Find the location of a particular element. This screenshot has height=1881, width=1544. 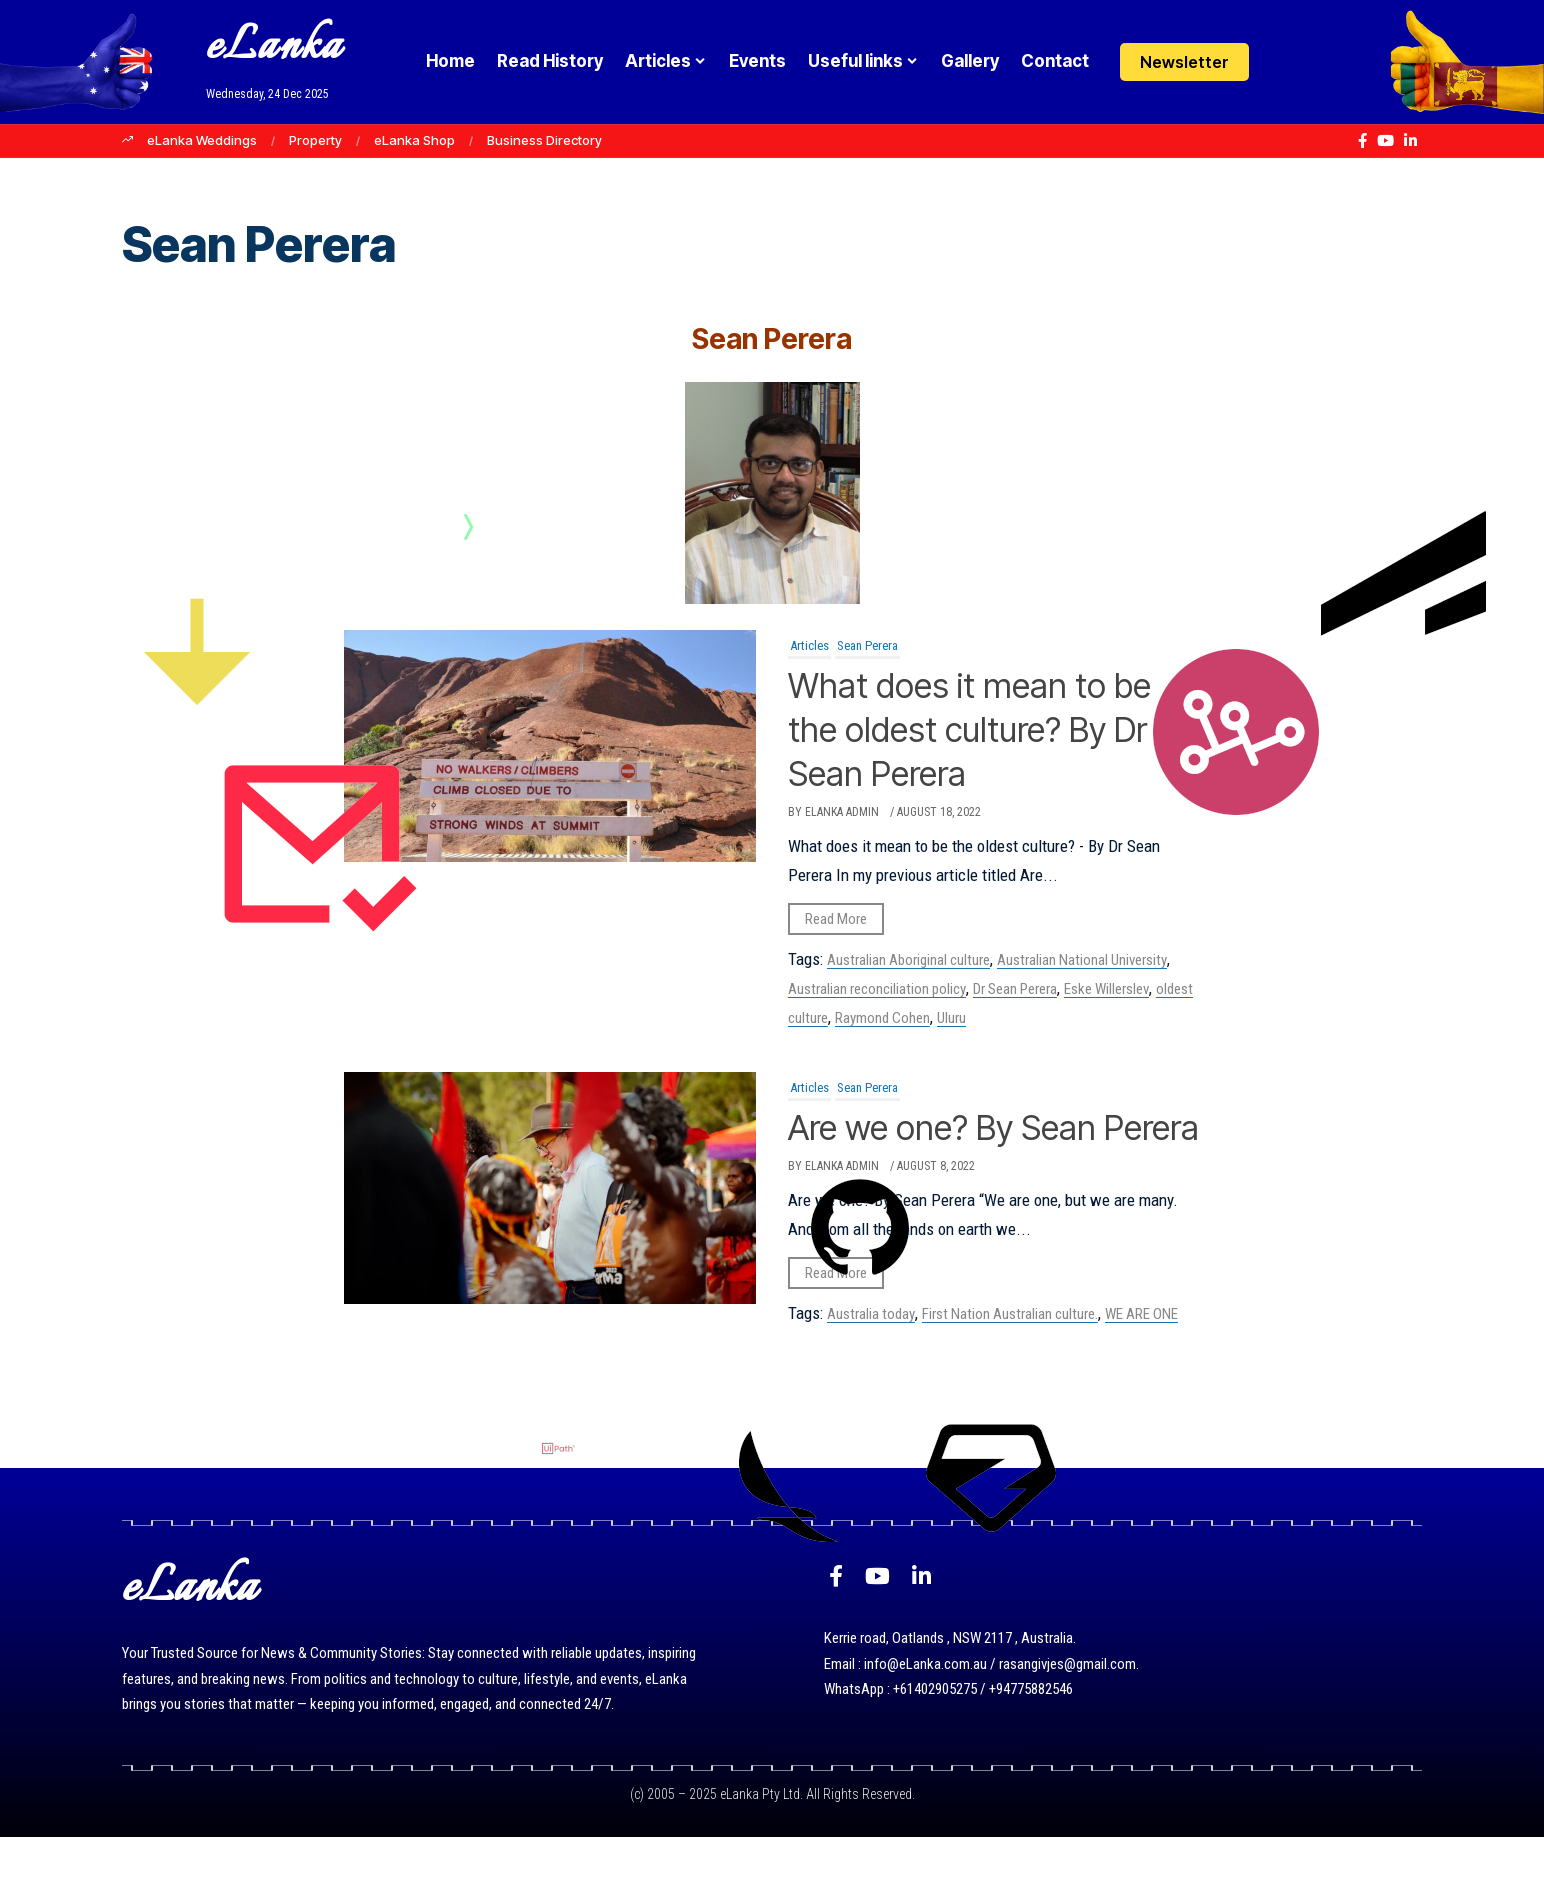

navigate to the next item or page is located at coordinates (468, 527).